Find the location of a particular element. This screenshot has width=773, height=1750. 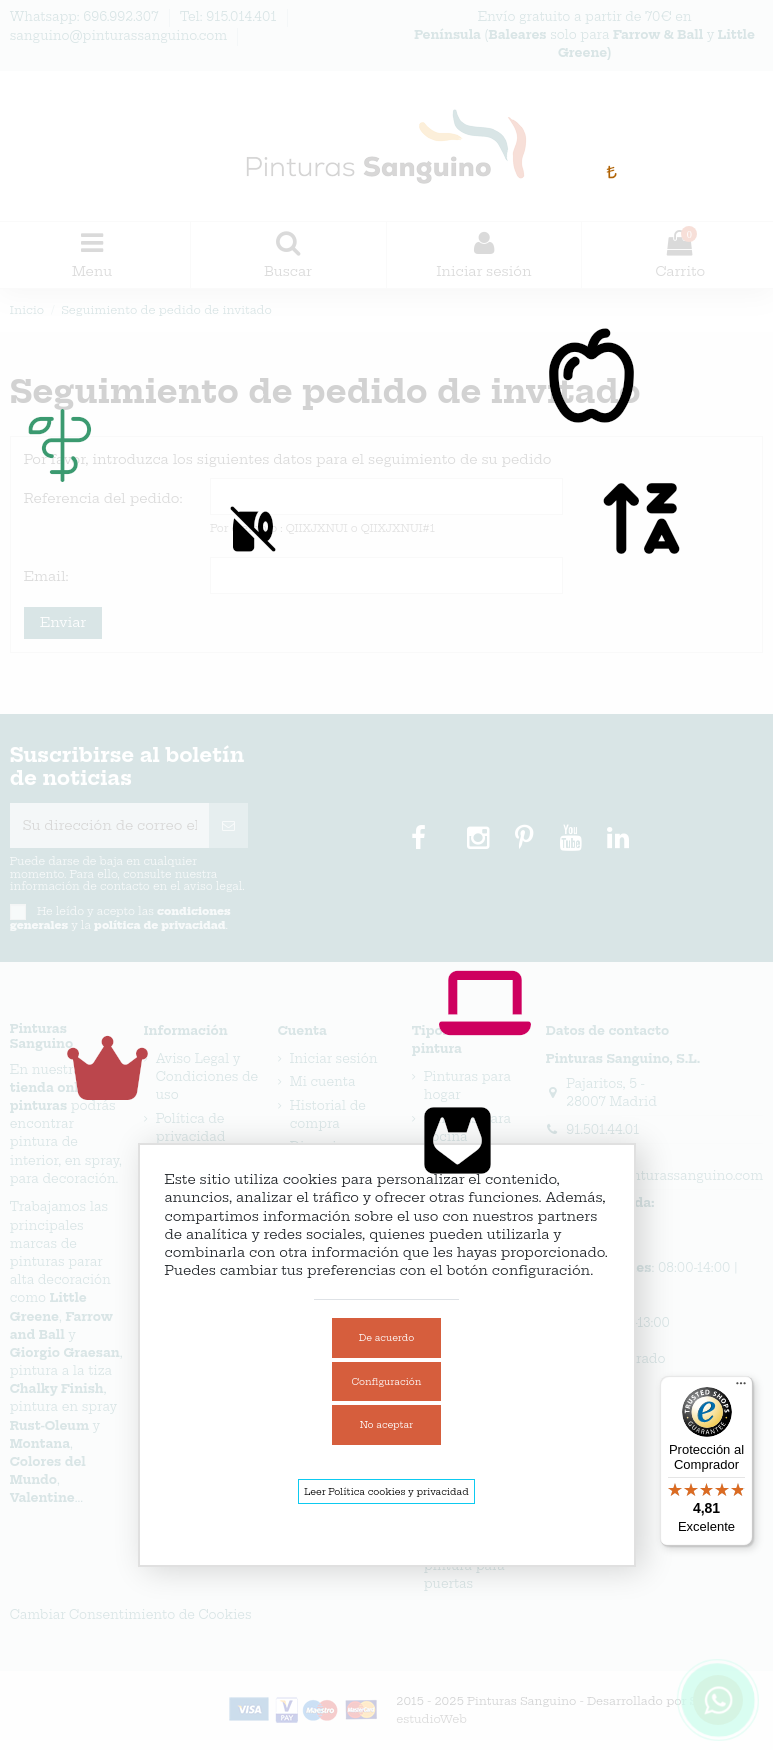

indicates toilet paper is out of stock or unavailable is located at coordinates (253, 529).